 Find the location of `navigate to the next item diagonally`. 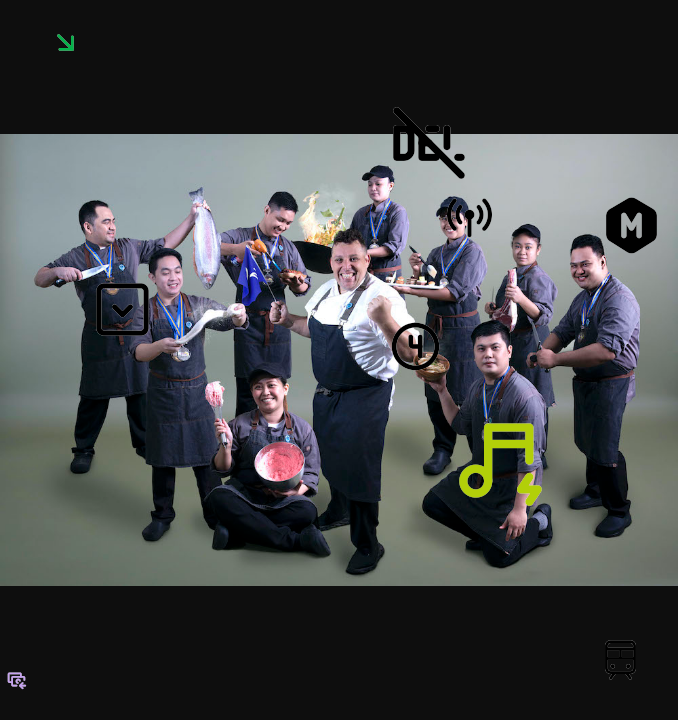

navigate to the next item diagonally is located at coordinates (65, 42).